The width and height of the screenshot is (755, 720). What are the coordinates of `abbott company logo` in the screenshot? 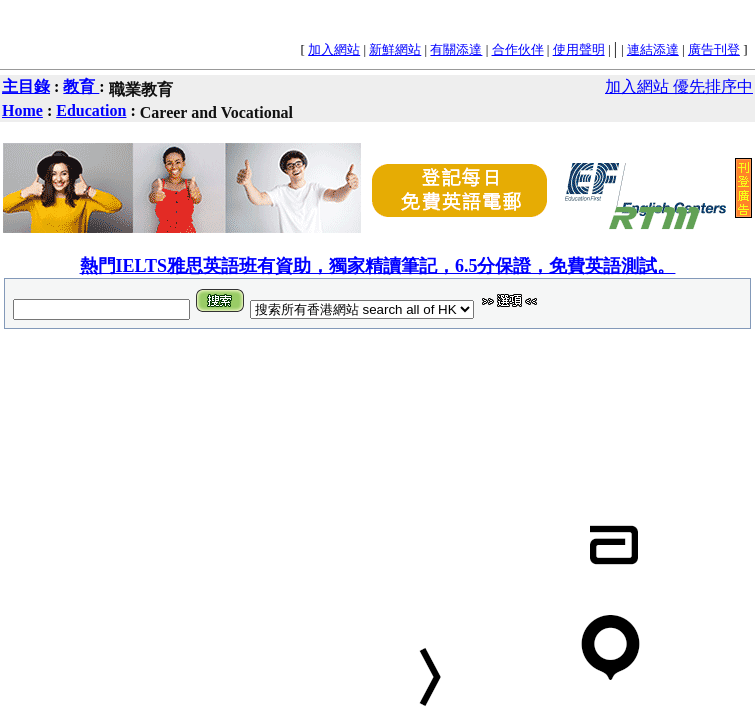 It's located at (614, 545).